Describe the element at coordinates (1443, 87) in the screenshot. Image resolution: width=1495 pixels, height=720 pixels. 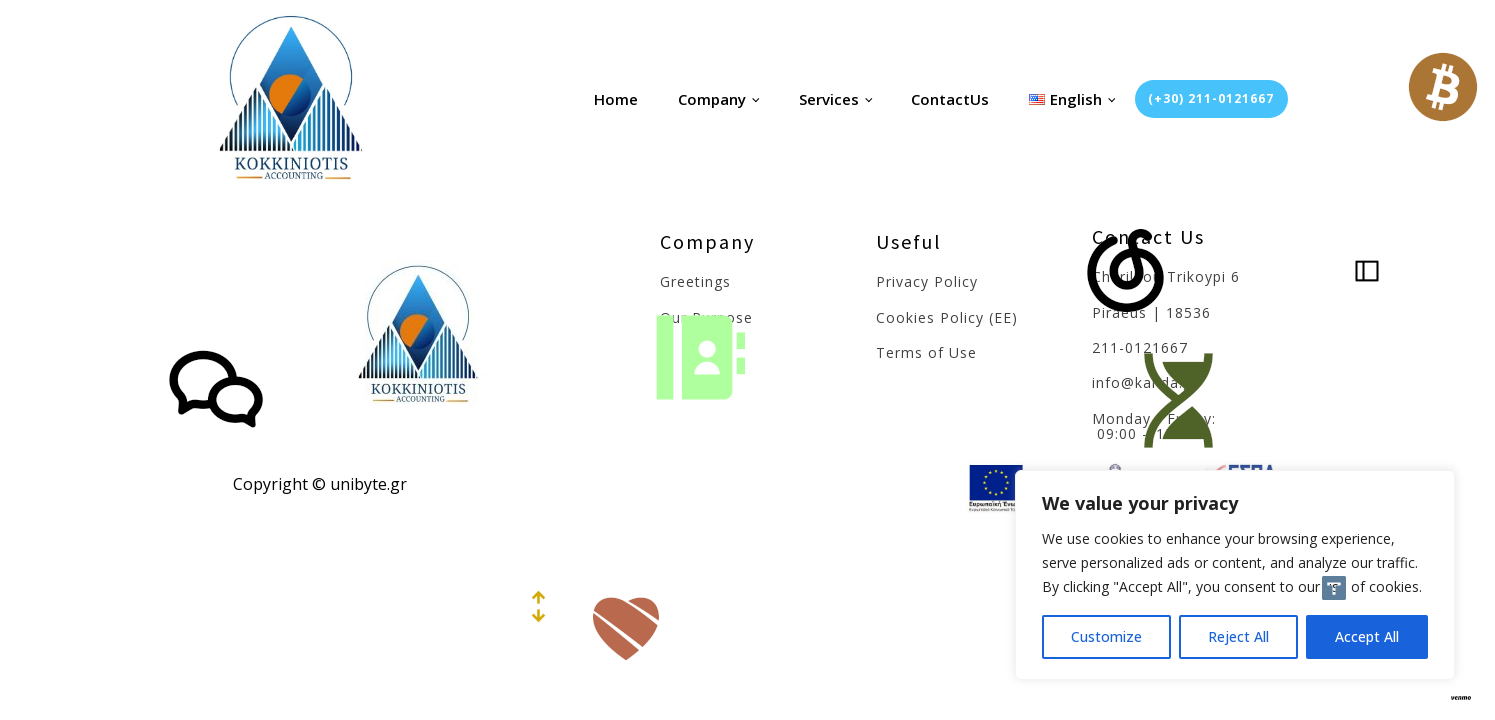
I see `bitcoin logo` at that location.